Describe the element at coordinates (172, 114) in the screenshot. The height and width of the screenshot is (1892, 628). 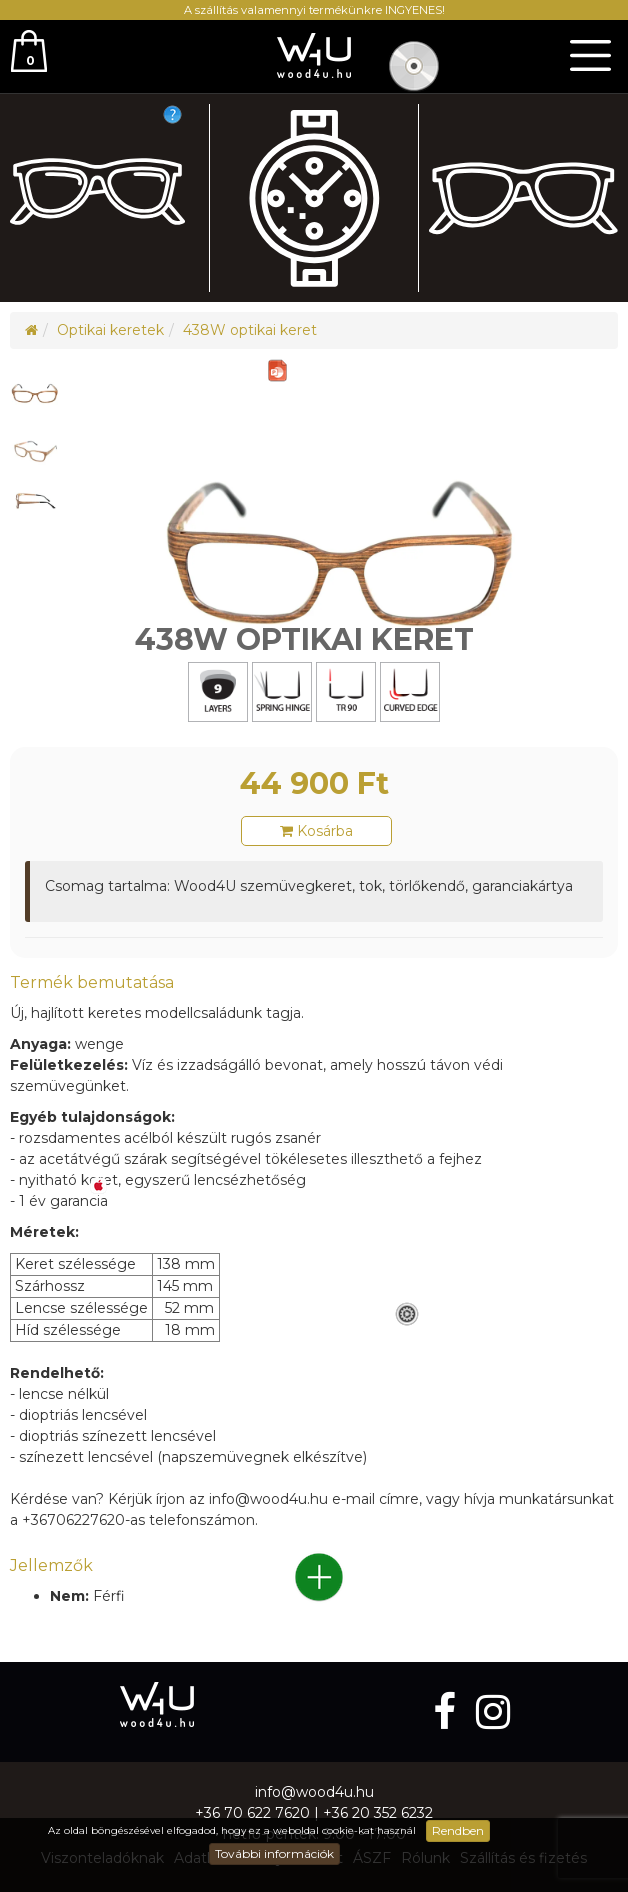
I see `access help and support documentation` at that location.